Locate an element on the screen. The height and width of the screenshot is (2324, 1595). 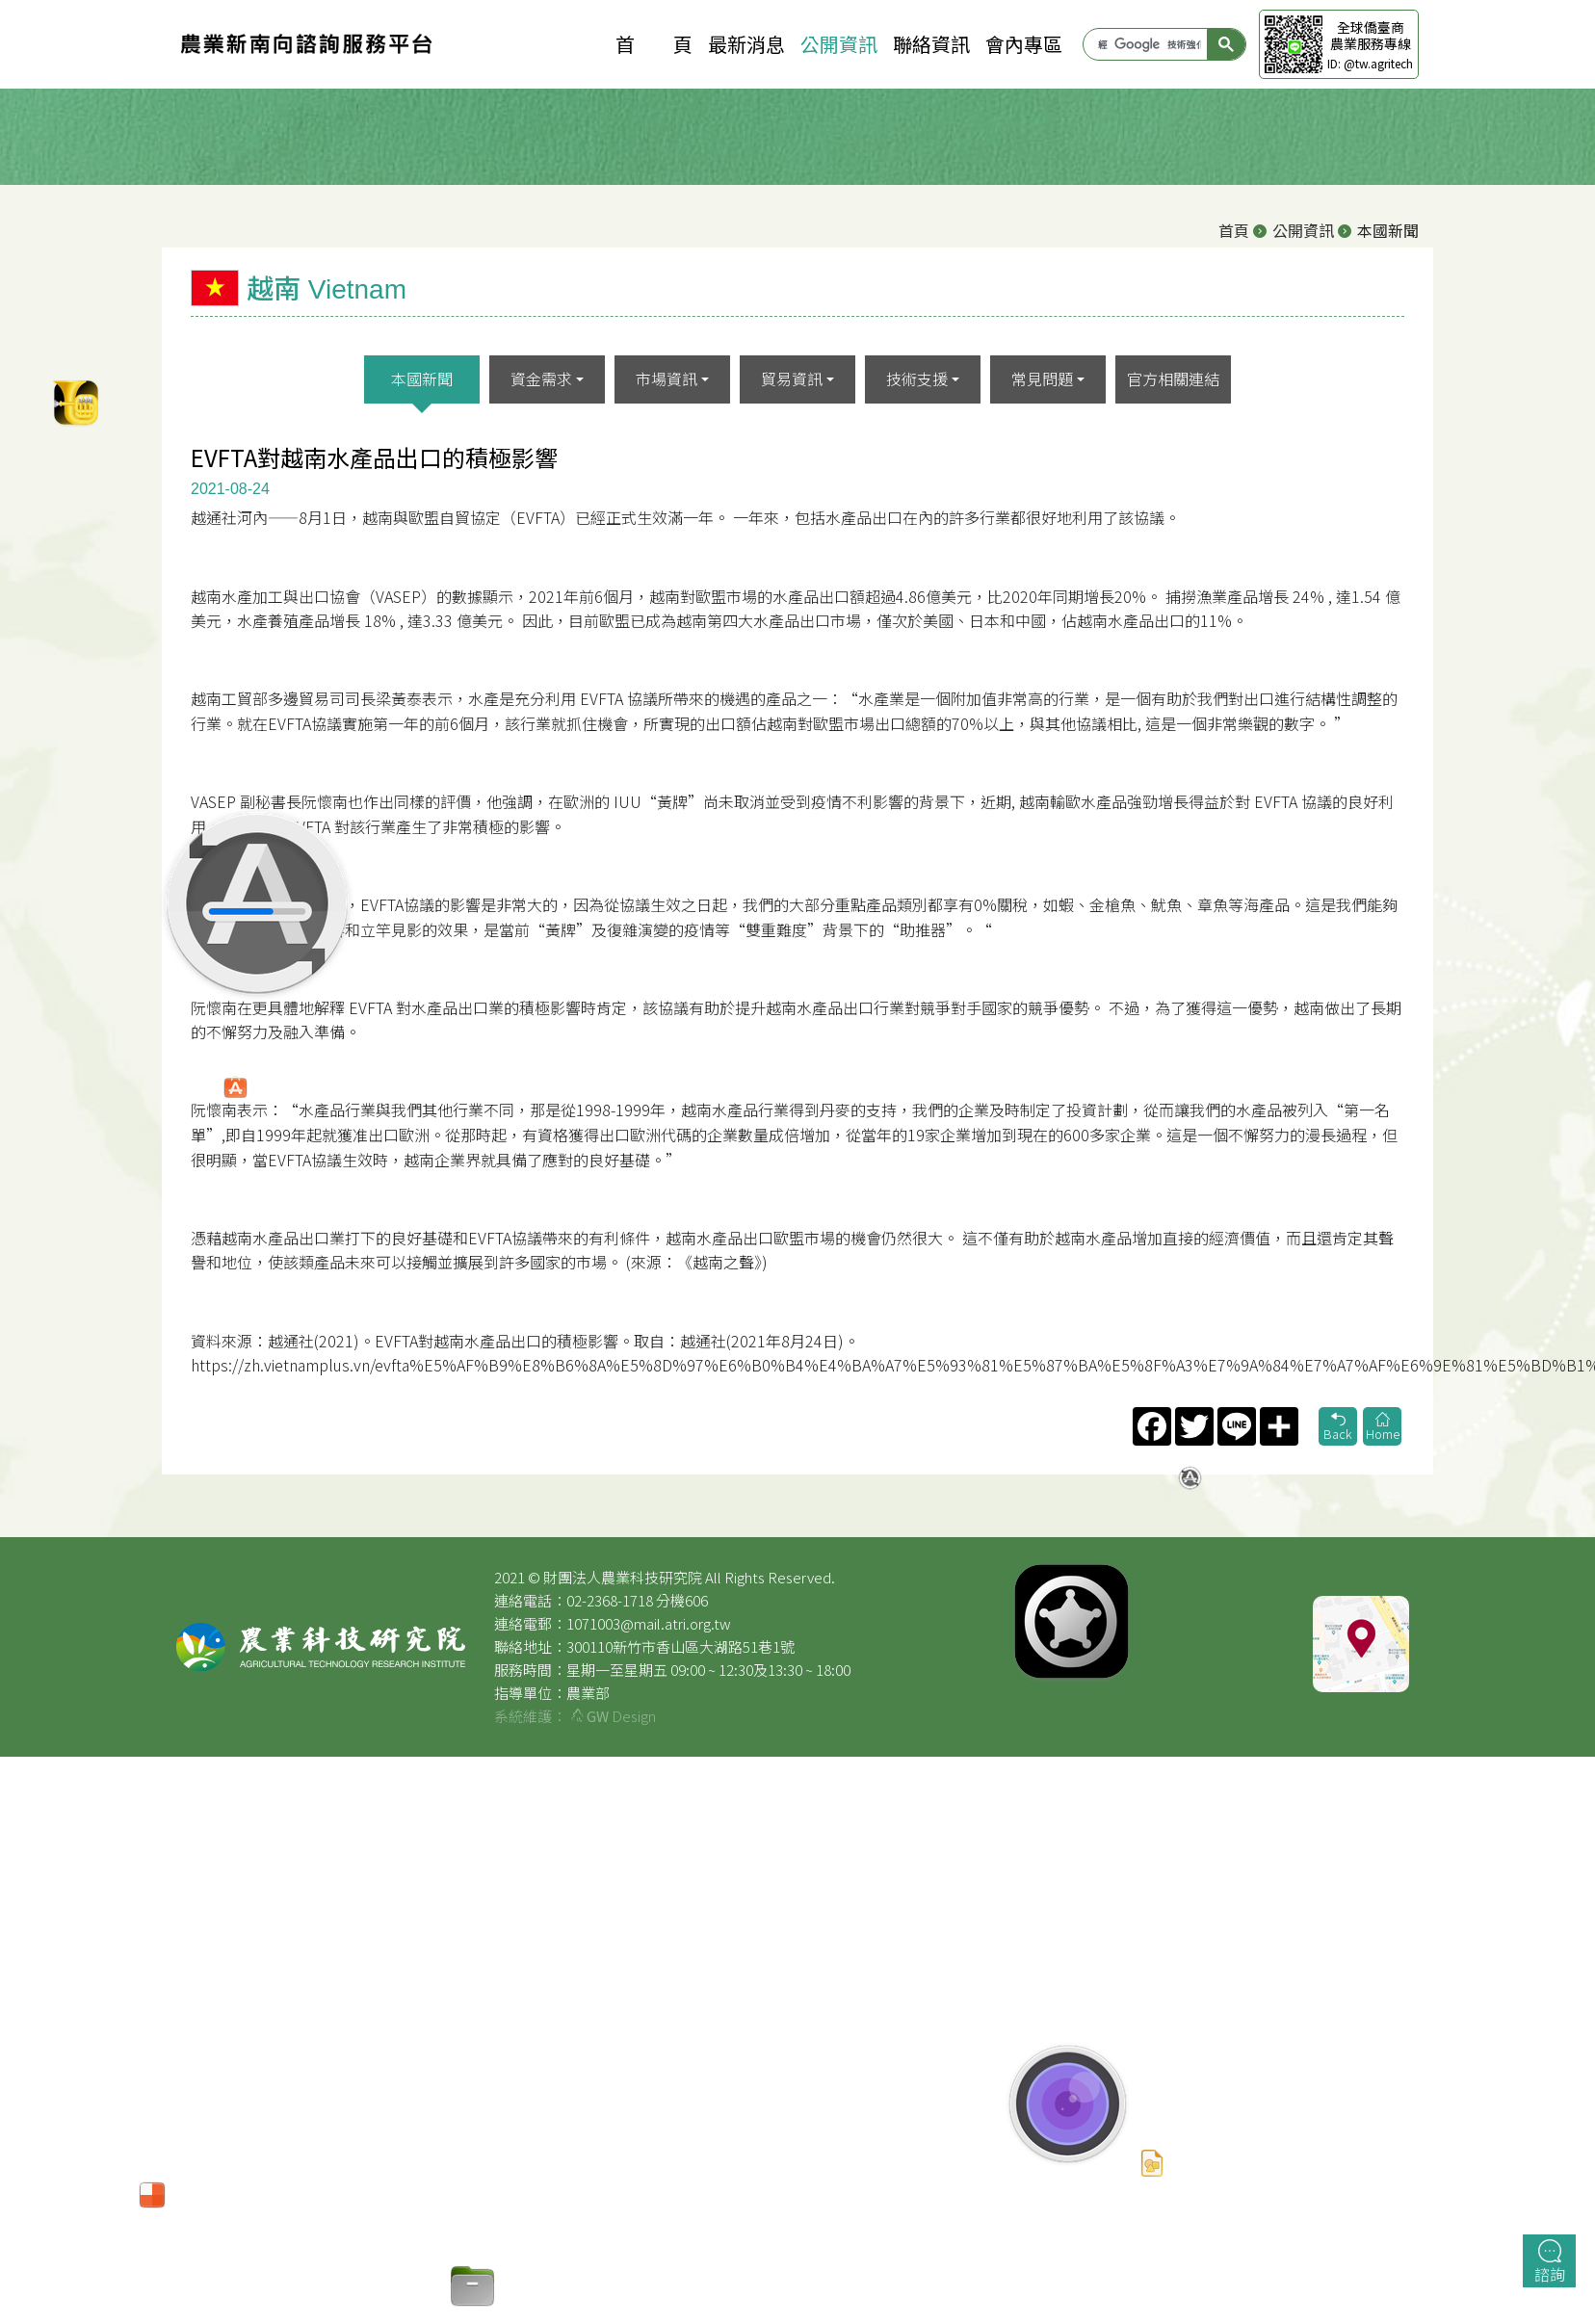
open the camera app is located at coordinates (1067, 2103).